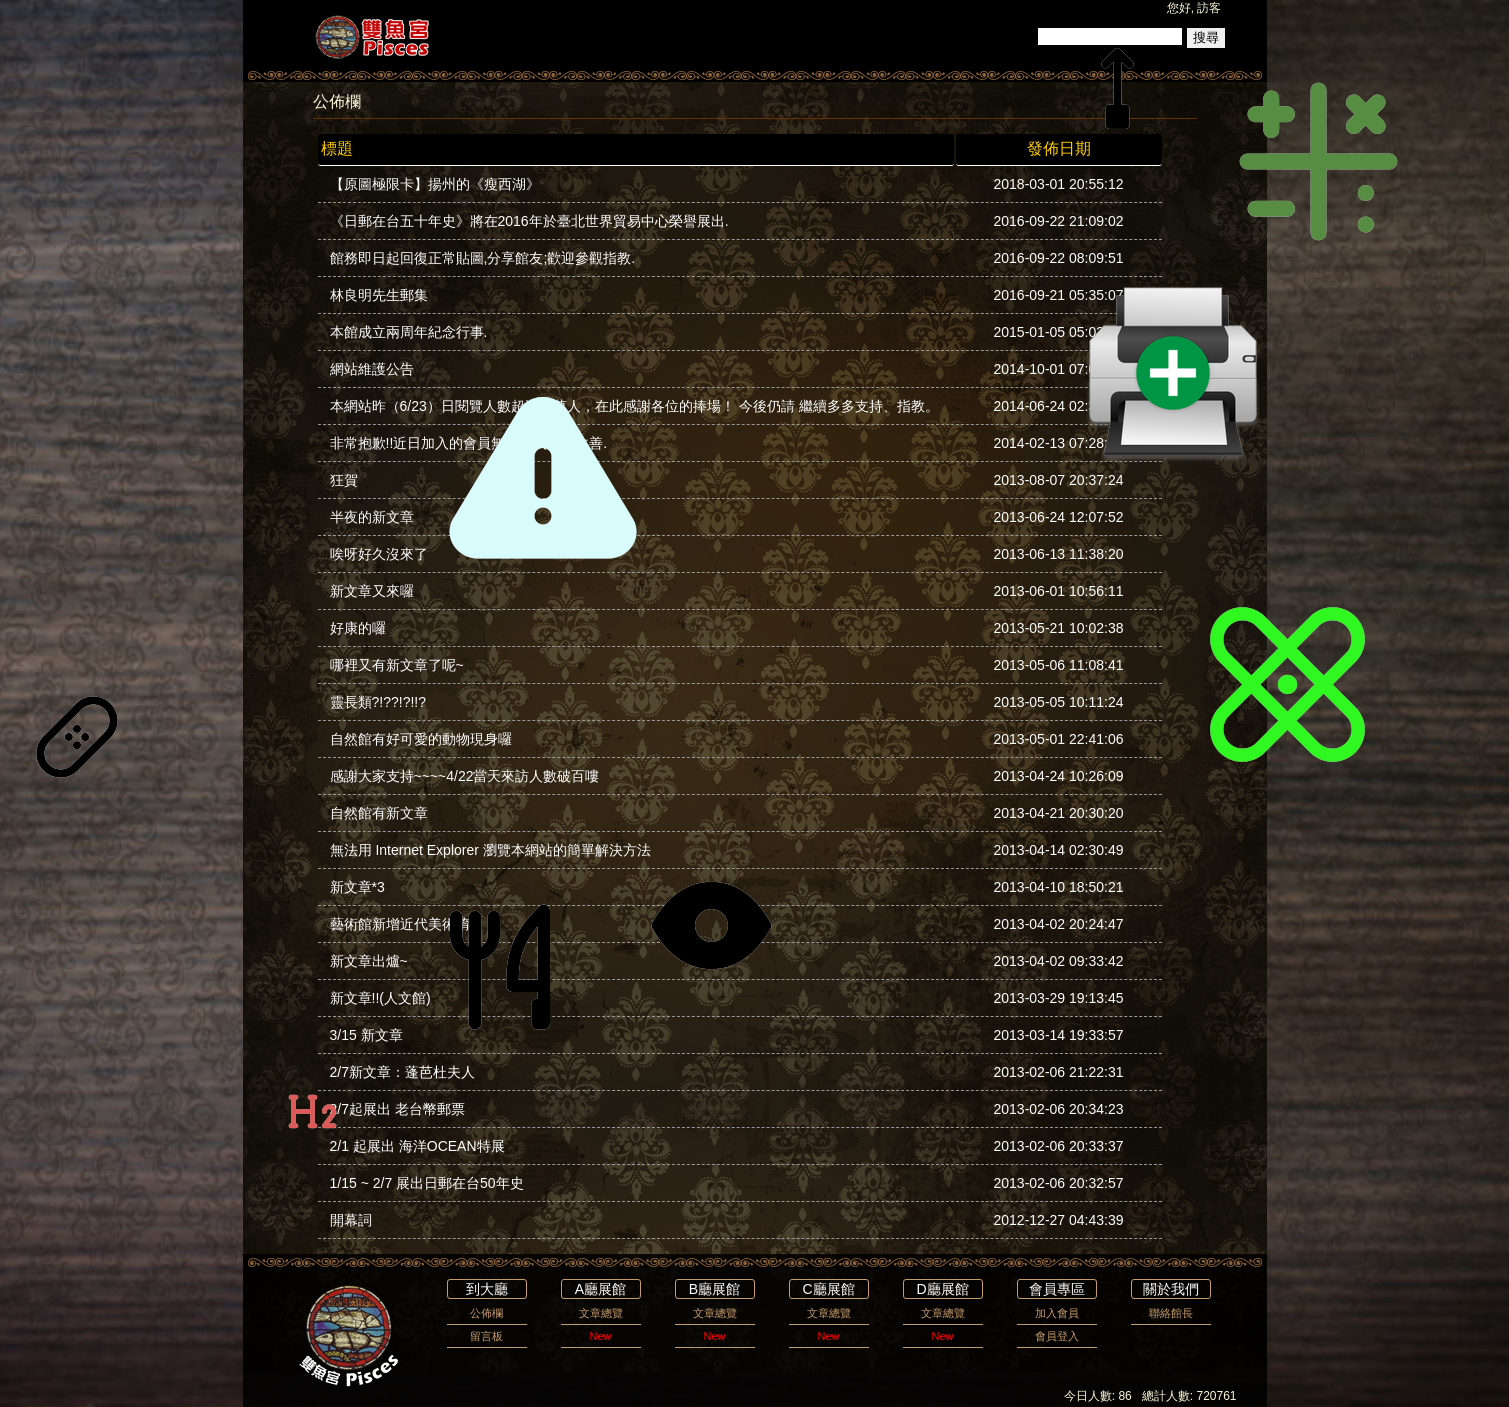 The width and height of the screenshot is (1509, 1407). Describe the element at coordinates (1173, 373) in the screenshot. I see `add a new printer to your system` at that location.